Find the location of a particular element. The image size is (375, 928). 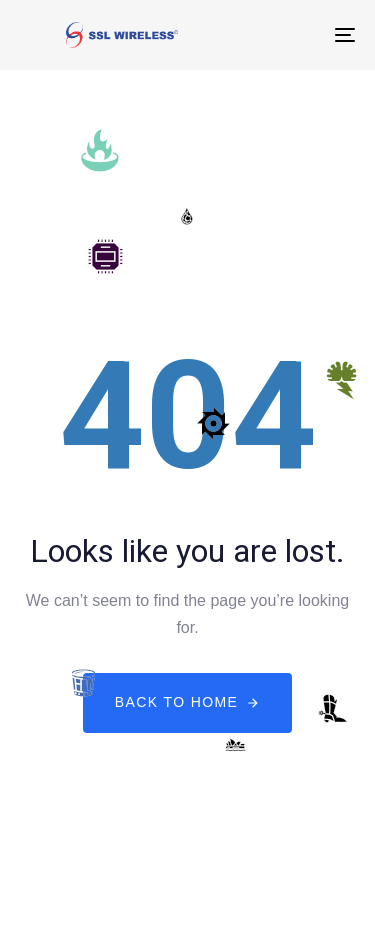

circular saw tool icon is located at coordinates (213, 423).